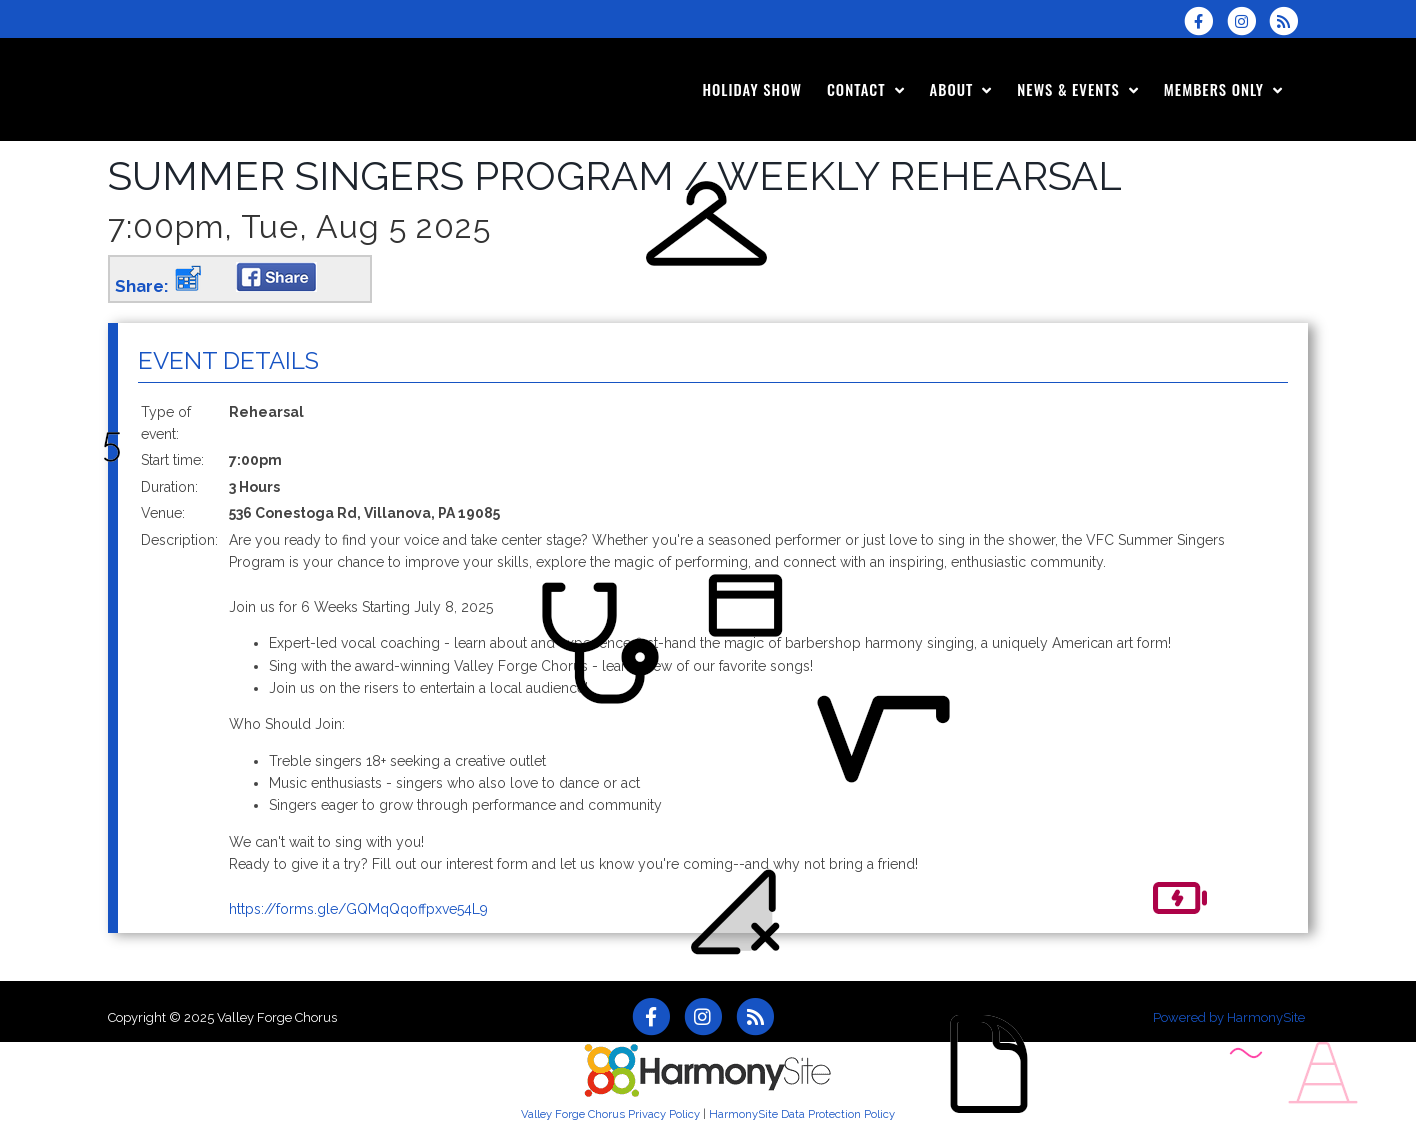  I want to click on access health or medical features, so click(593, 638).